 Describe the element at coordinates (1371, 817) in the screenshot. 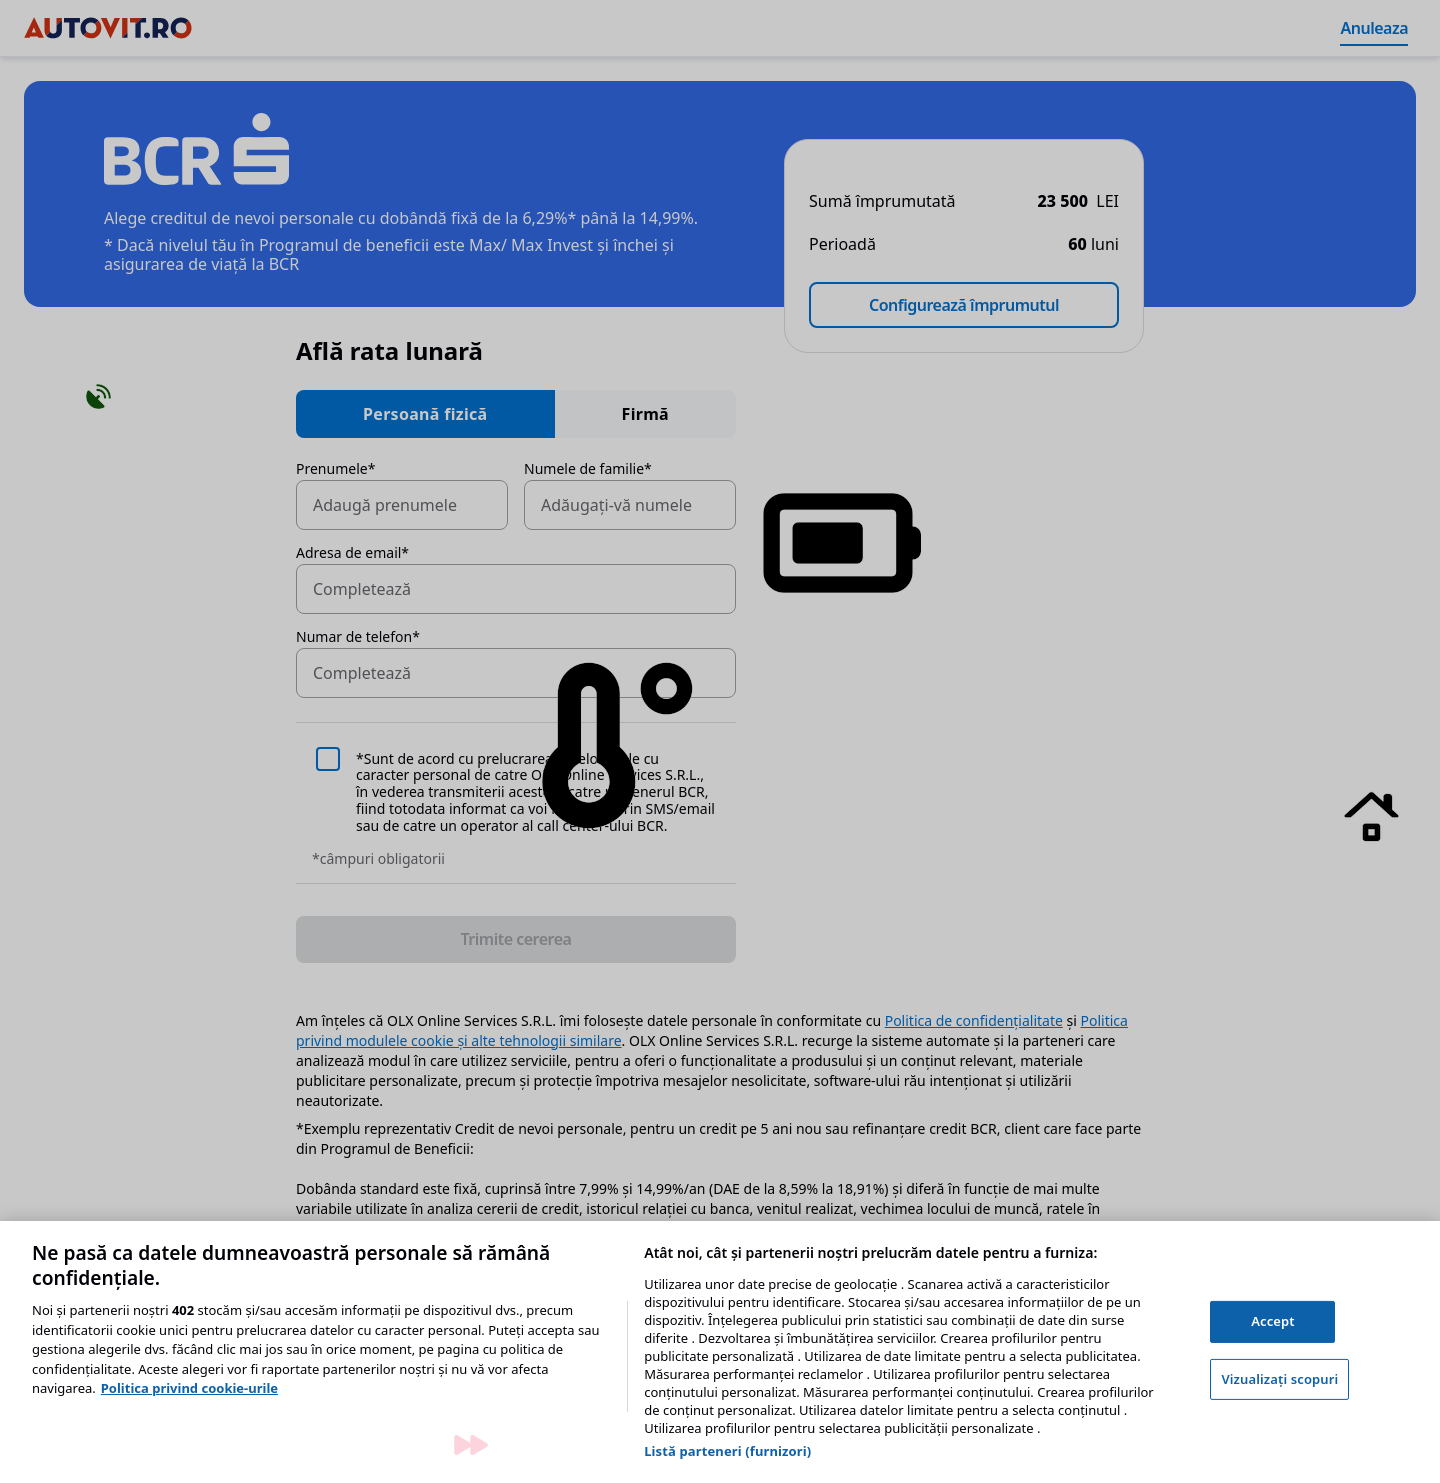

I see `access home or housing settings` at that location.